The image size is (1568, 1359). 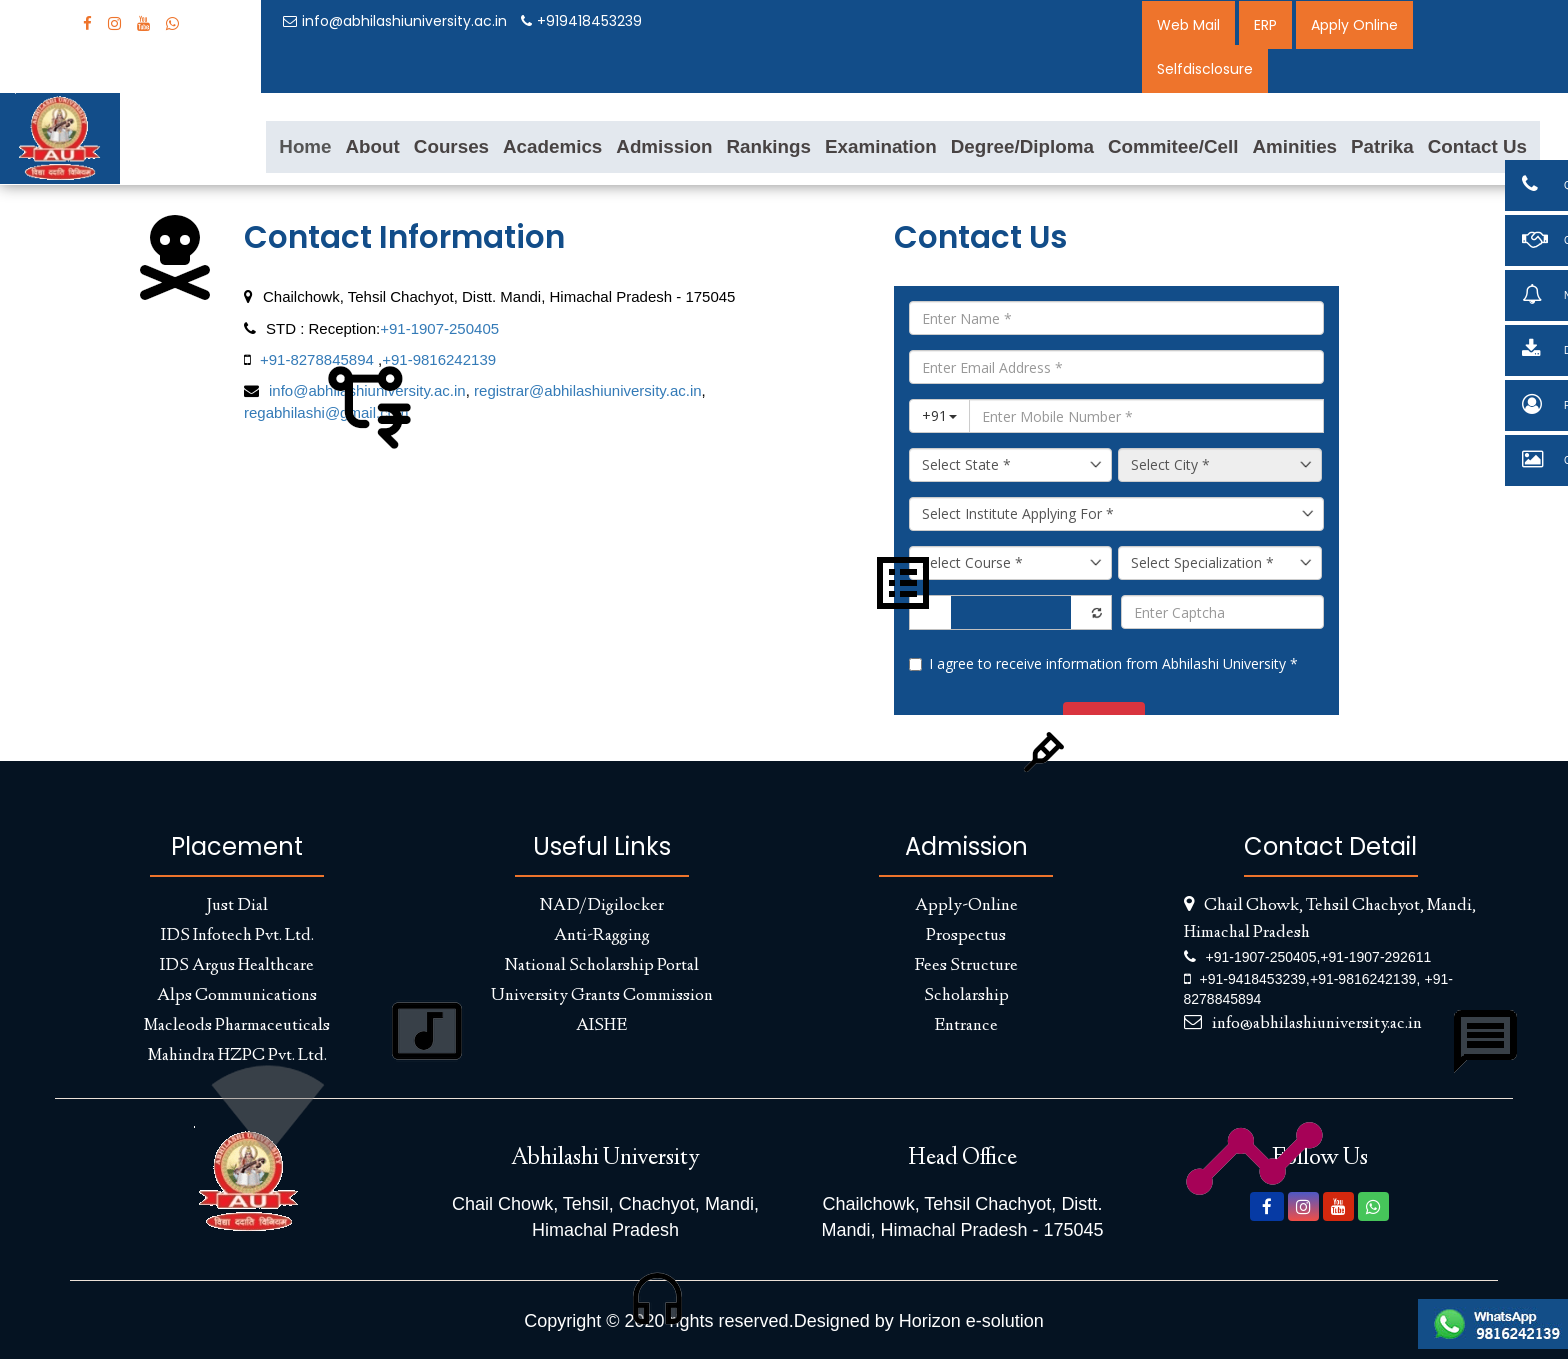 I want to click on access audio or voice support, so click(x=657, y=1302).